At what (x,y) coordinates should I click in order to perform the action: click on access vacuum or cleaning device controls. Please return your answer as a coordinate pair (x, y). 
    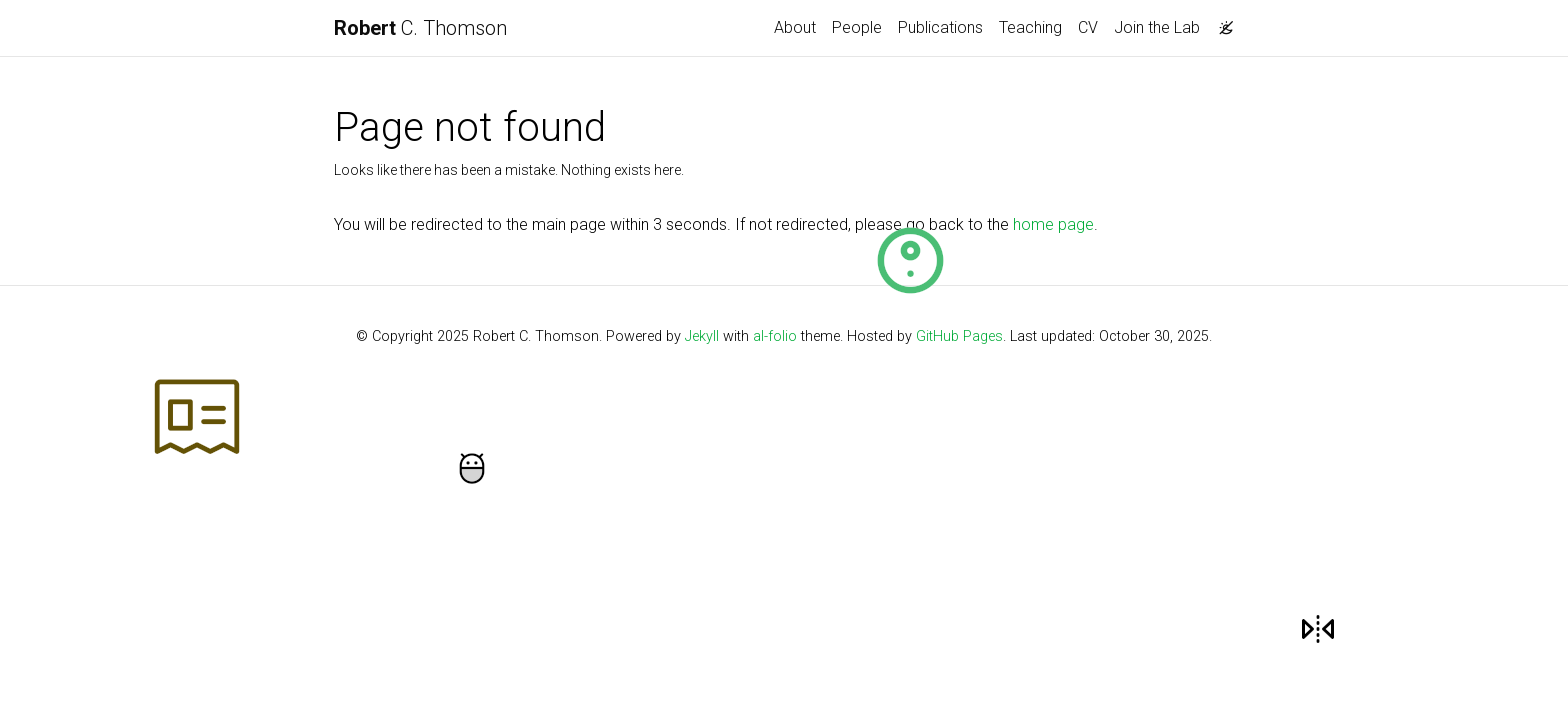
    Looking at the image, I should click on (910, 260).